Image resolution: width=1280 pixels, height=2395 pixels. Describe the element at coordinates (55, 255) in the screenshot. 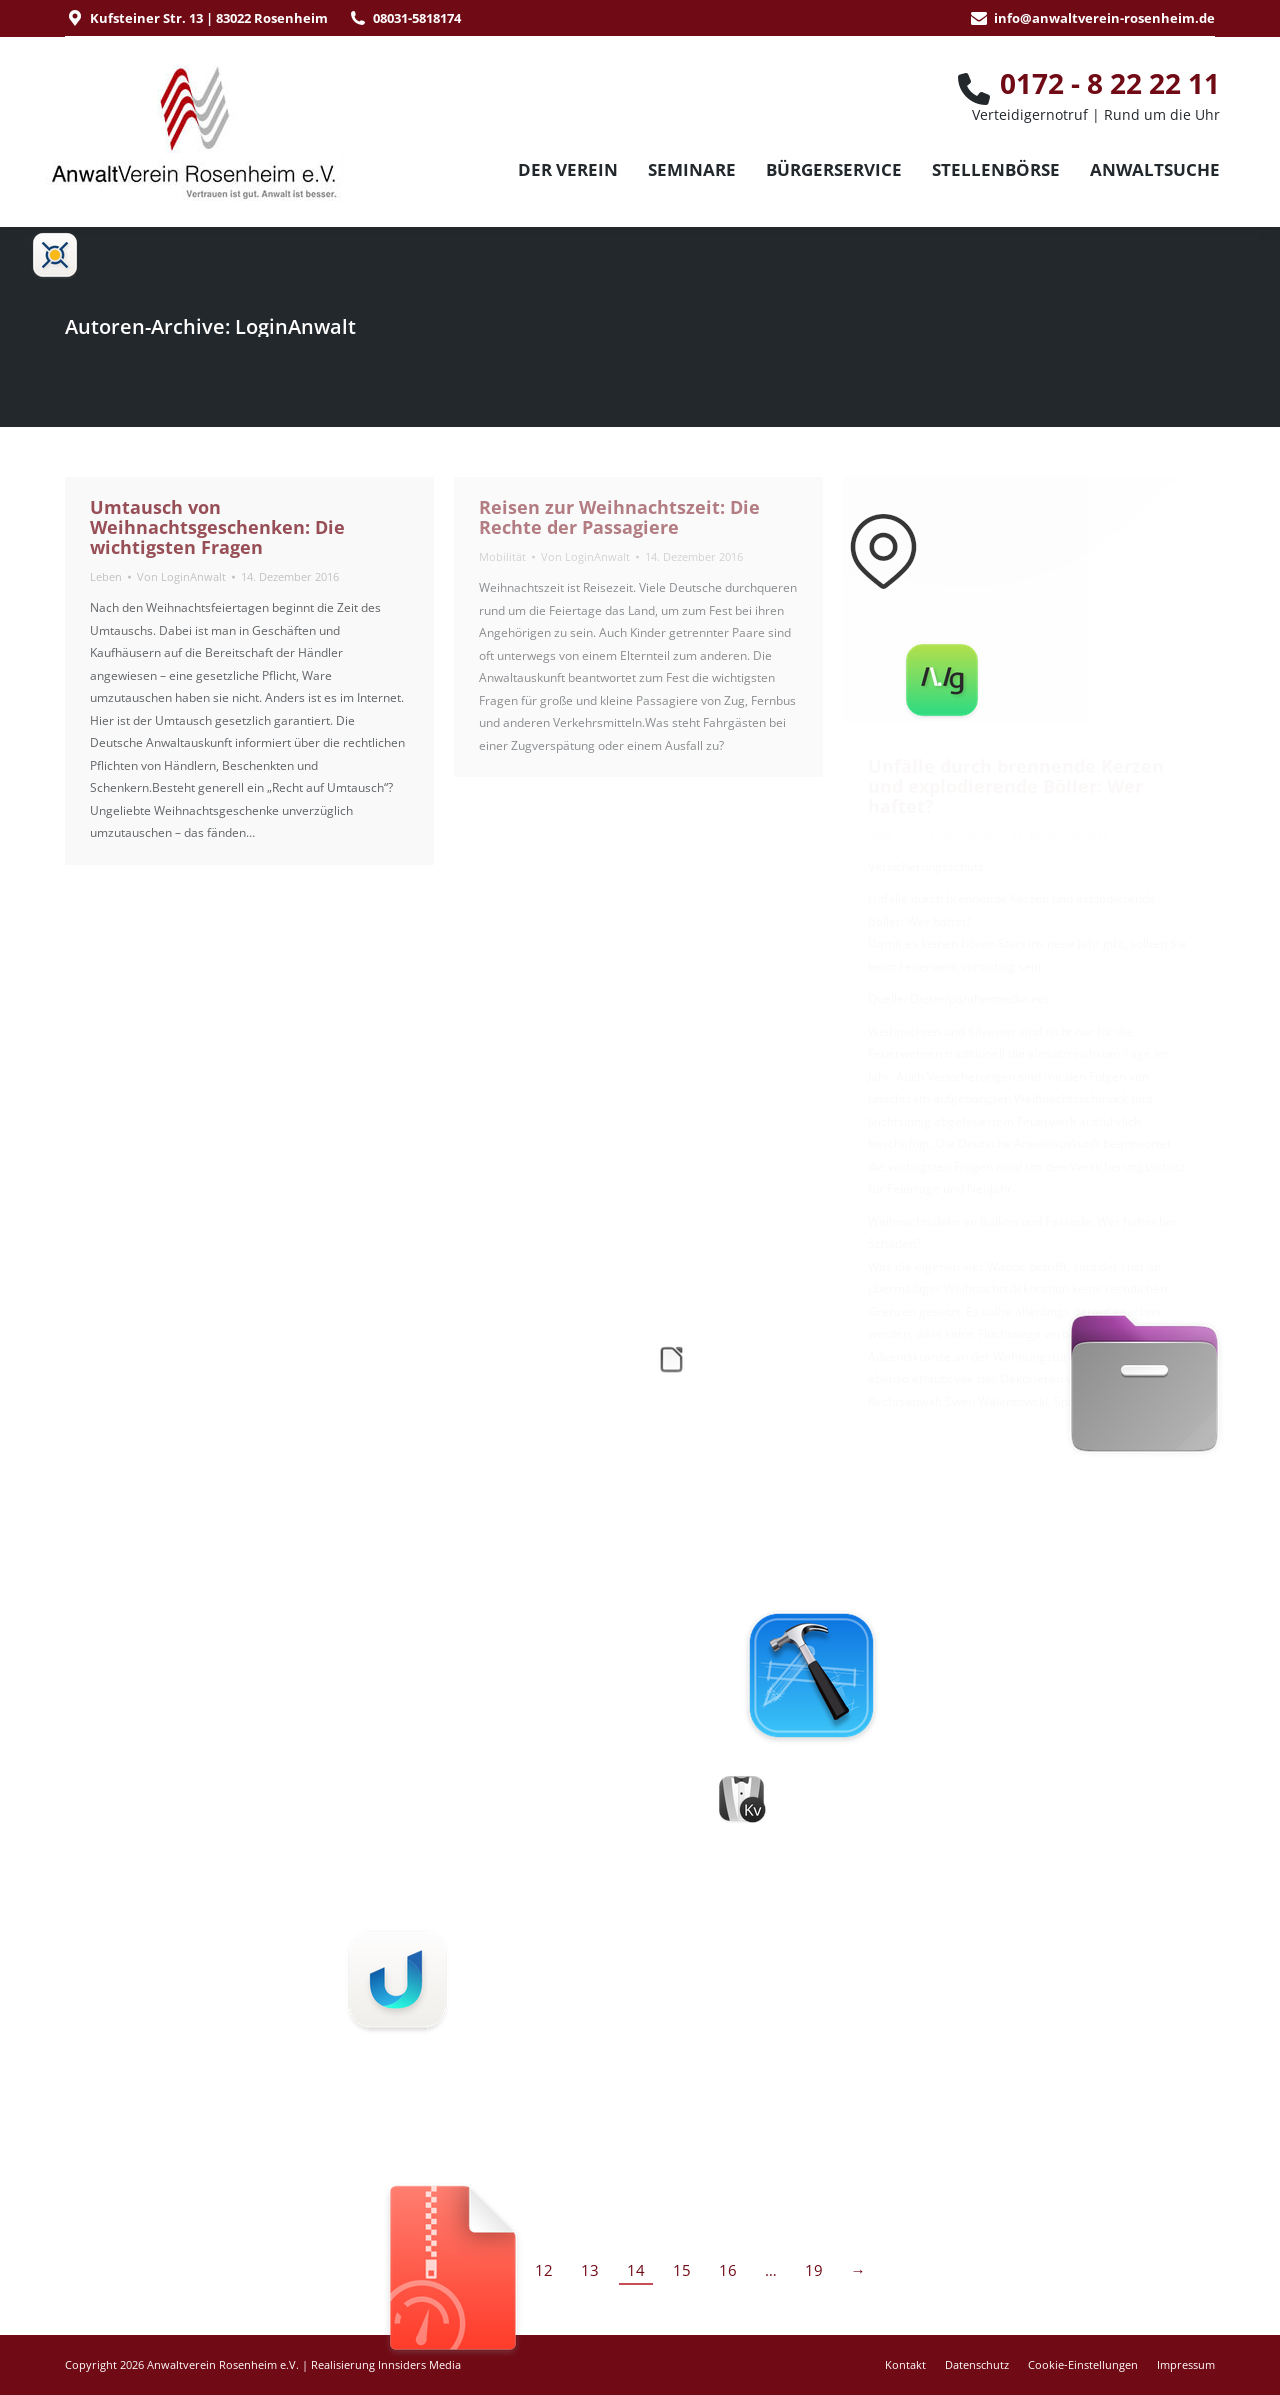

I see `open the BOINC distributed computing application` at that location.